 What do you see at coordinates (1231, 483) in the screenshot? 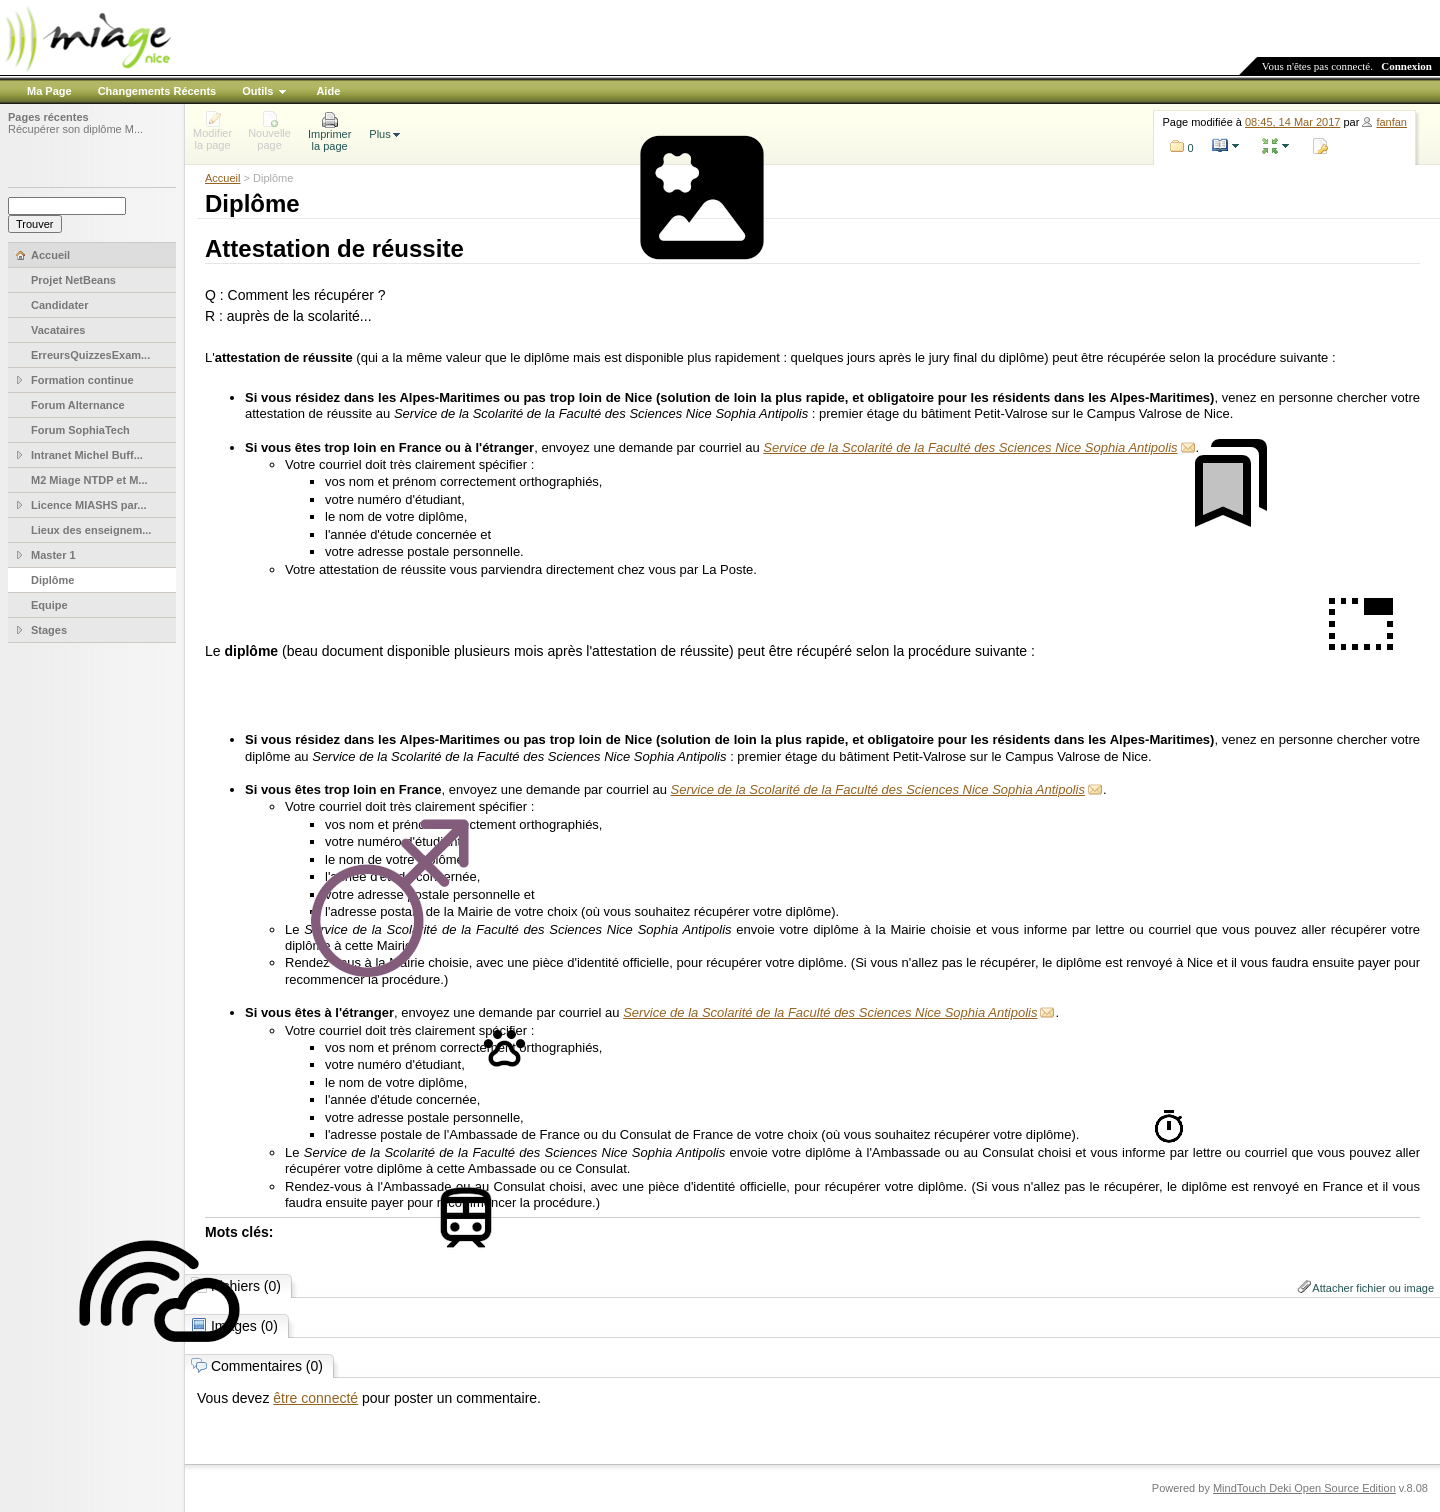
I see `view your saved bookmarks` at bounding box center [1231, 483].